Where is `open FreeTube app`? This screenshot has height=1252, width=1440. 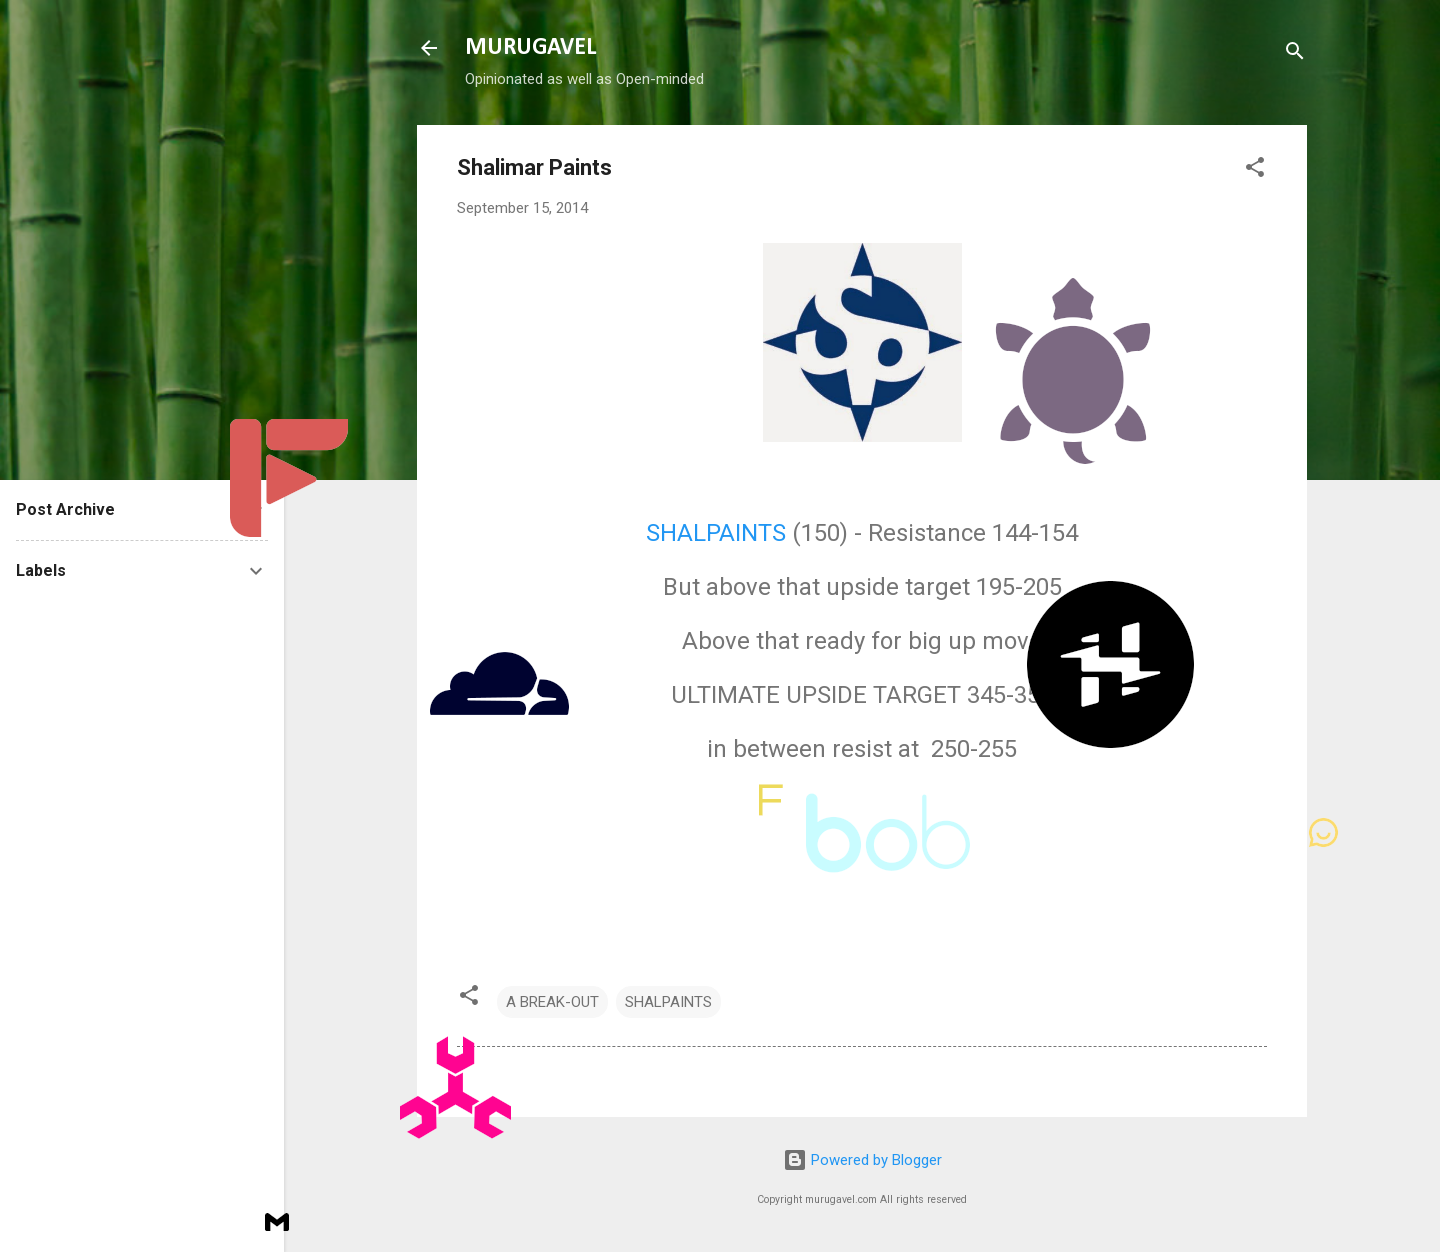 open FreeTube app is located at coordinates (289, 478).